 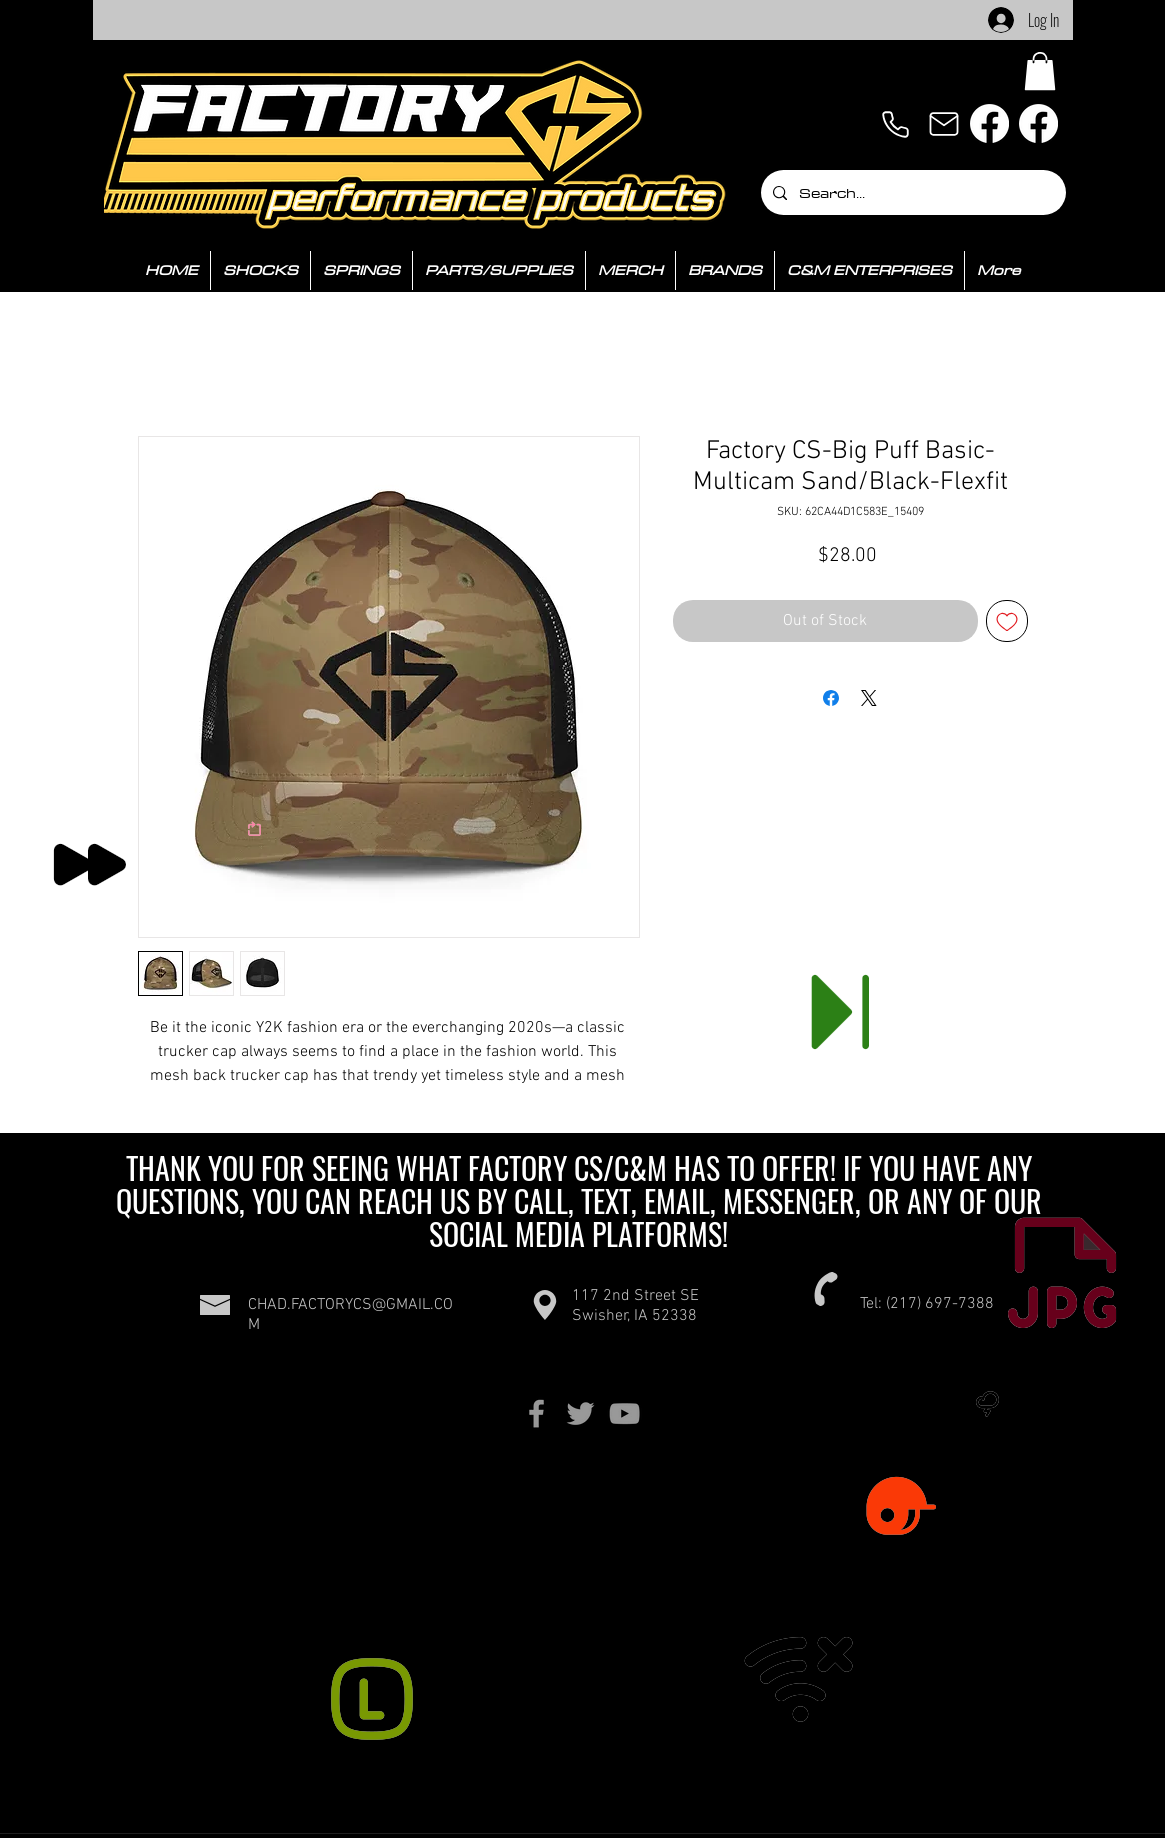 What do you see at coordinates (800, 1677) in the screenshot?
I see `no wifi connection available` at bounding box center [800, 1677].